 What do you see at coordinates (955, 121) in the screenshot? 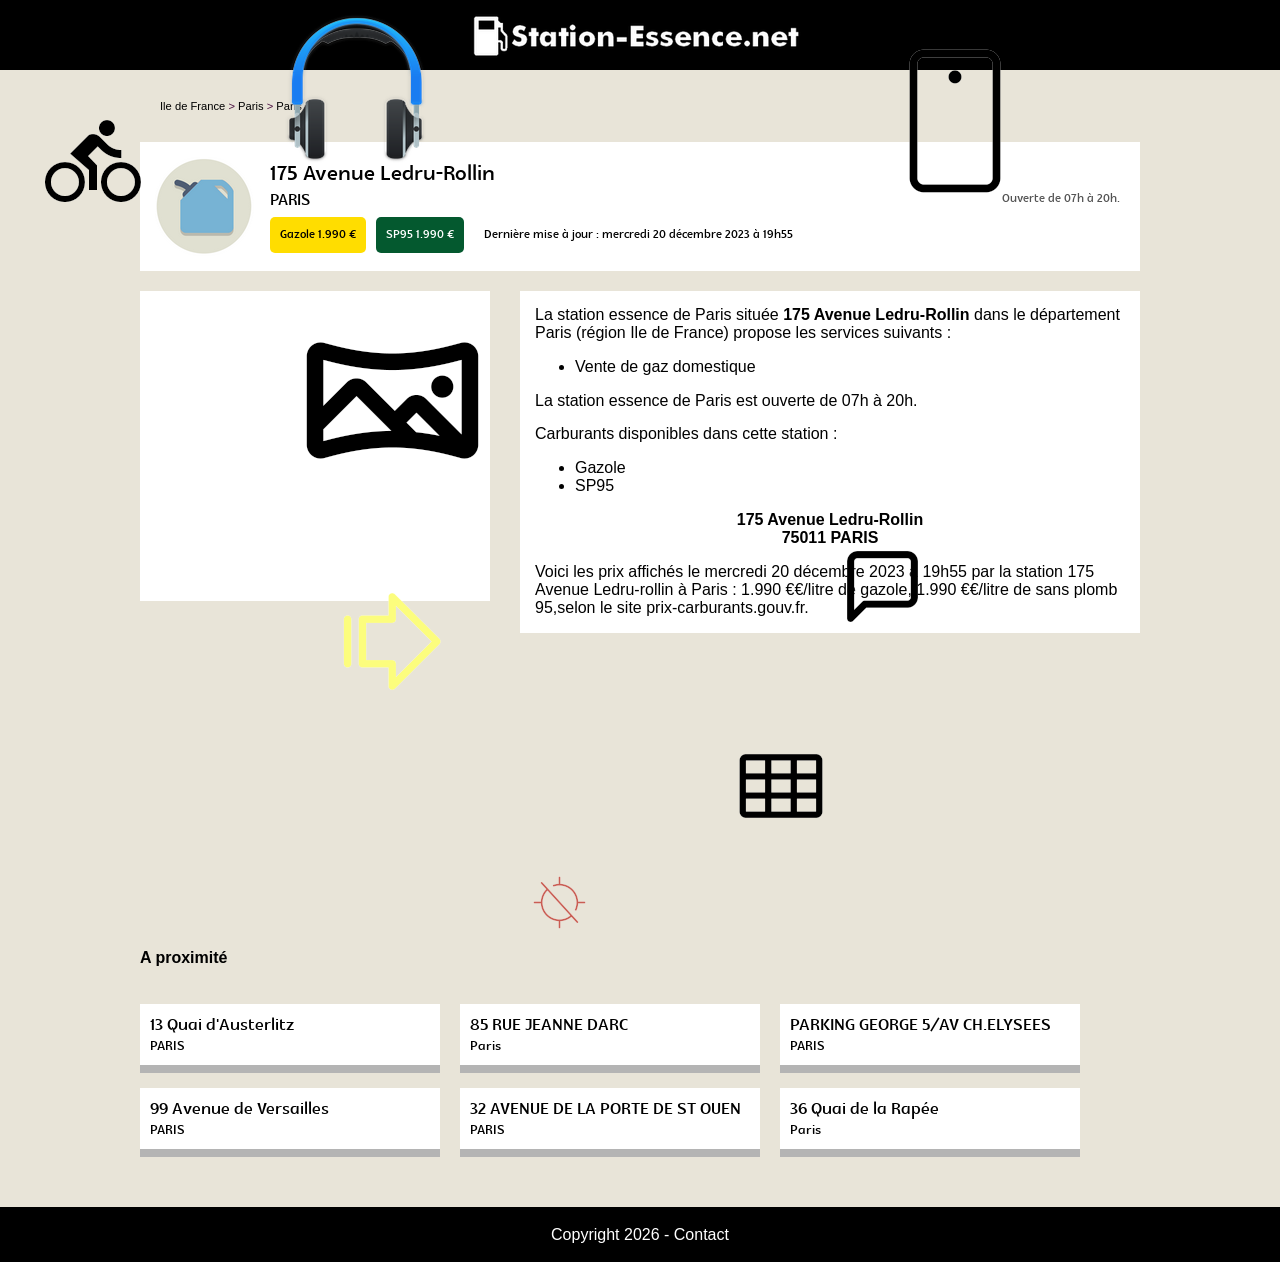
I see `access device camera through mobile` at bounding box center [955, 121].